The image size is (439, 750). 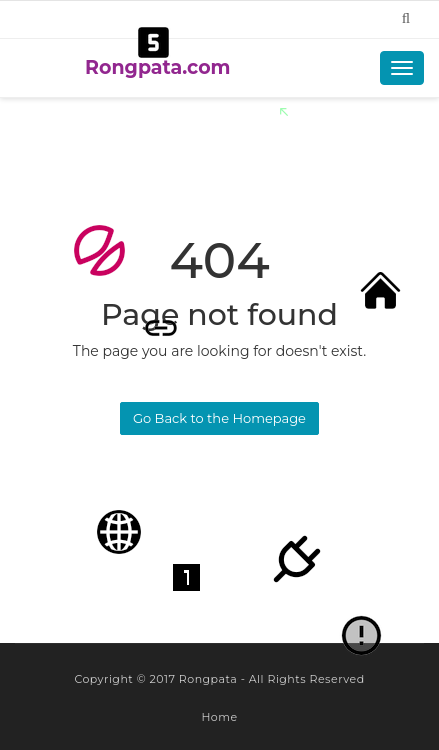 I want to click on indicates an error or problem has occurred, so click(x=361, y=635).